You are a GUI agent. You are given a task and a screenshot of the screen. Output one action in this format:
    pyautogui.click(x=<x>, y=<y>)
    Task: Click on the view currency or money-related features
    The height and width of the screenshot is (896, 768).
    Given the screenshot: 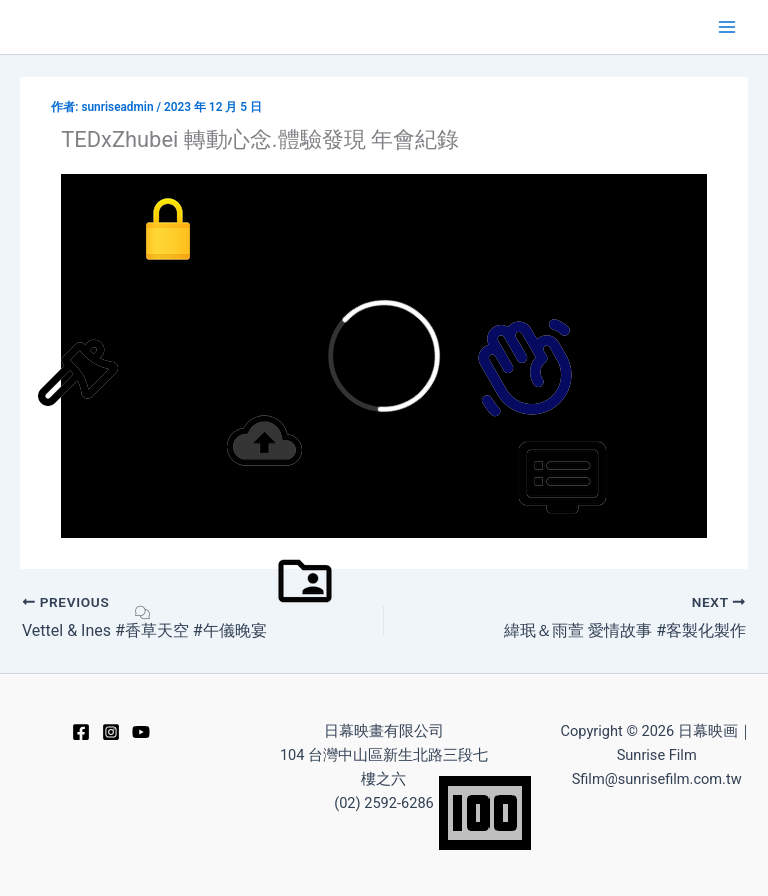 What is the action you would take?
    pyautogui.click(x=485, y=813)
    